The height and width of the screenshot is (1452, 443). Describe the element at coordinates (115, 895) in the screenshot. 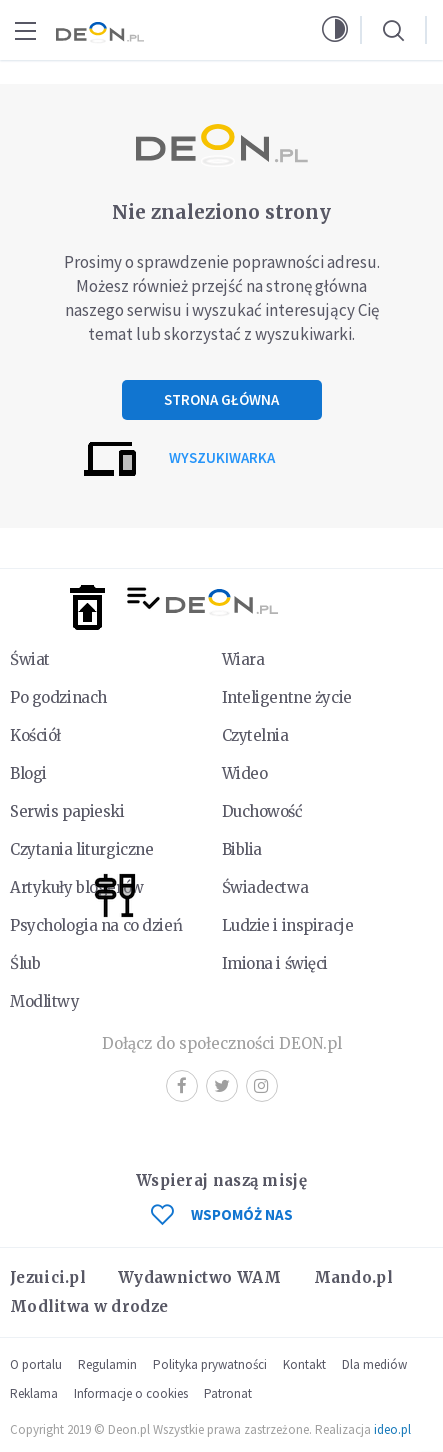

I see `browse tapas or small plates menu` at that location.